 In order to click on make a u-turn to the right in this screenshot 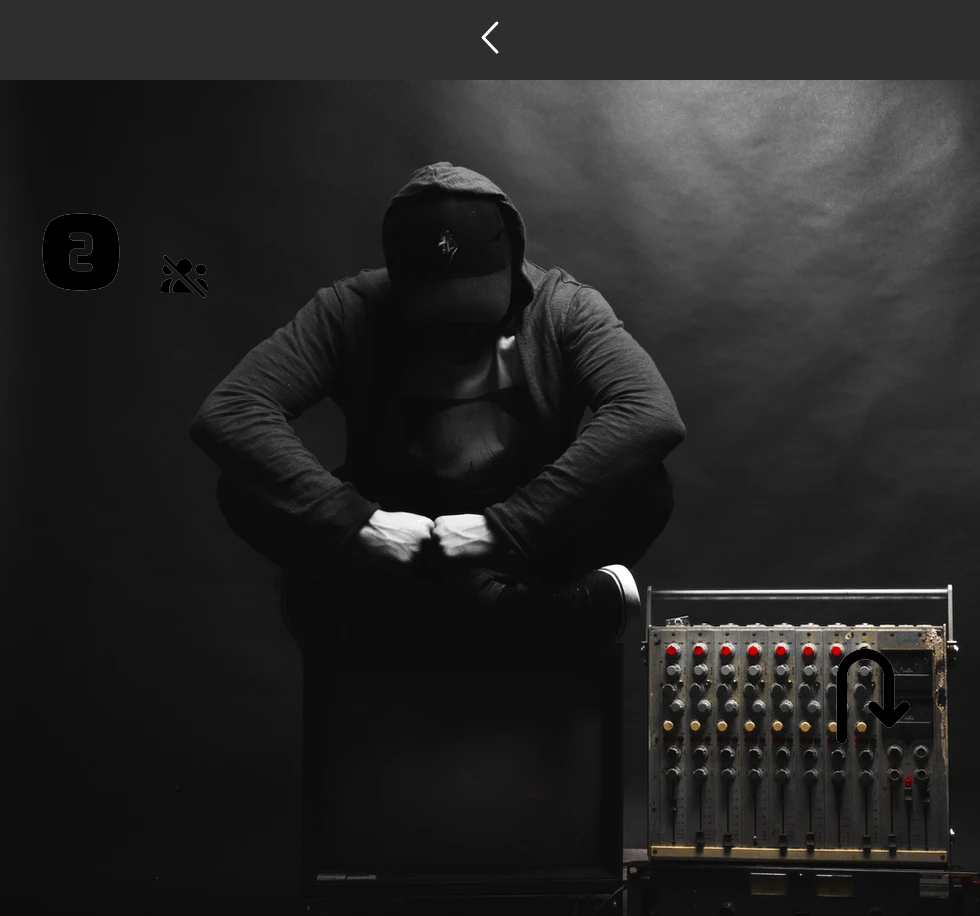, I will do `click(868, 696)`.